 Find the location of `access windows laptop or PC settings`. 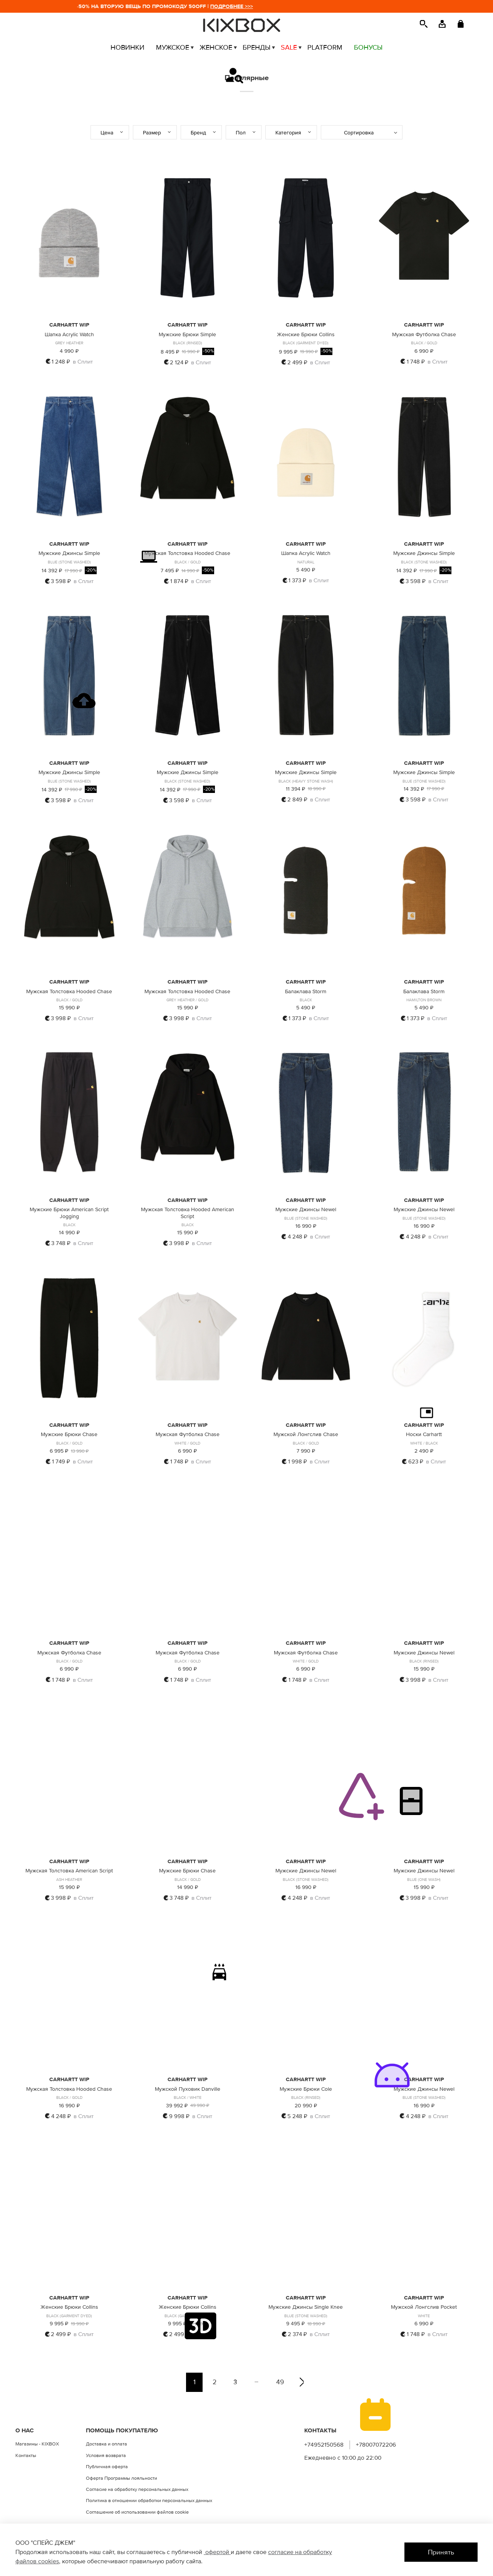

access windows laptop or PC settings is located at coordinates (149, 557).